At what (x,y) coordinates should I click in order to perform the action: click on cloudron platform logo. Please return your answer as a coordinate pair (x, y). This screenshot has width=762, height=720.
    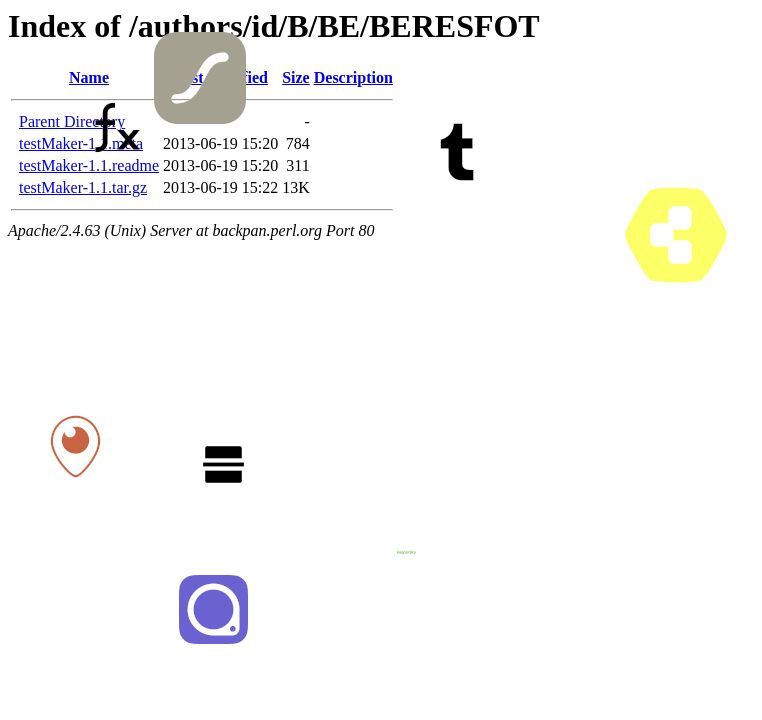
    Looking at the image, I should click on (676, 235).